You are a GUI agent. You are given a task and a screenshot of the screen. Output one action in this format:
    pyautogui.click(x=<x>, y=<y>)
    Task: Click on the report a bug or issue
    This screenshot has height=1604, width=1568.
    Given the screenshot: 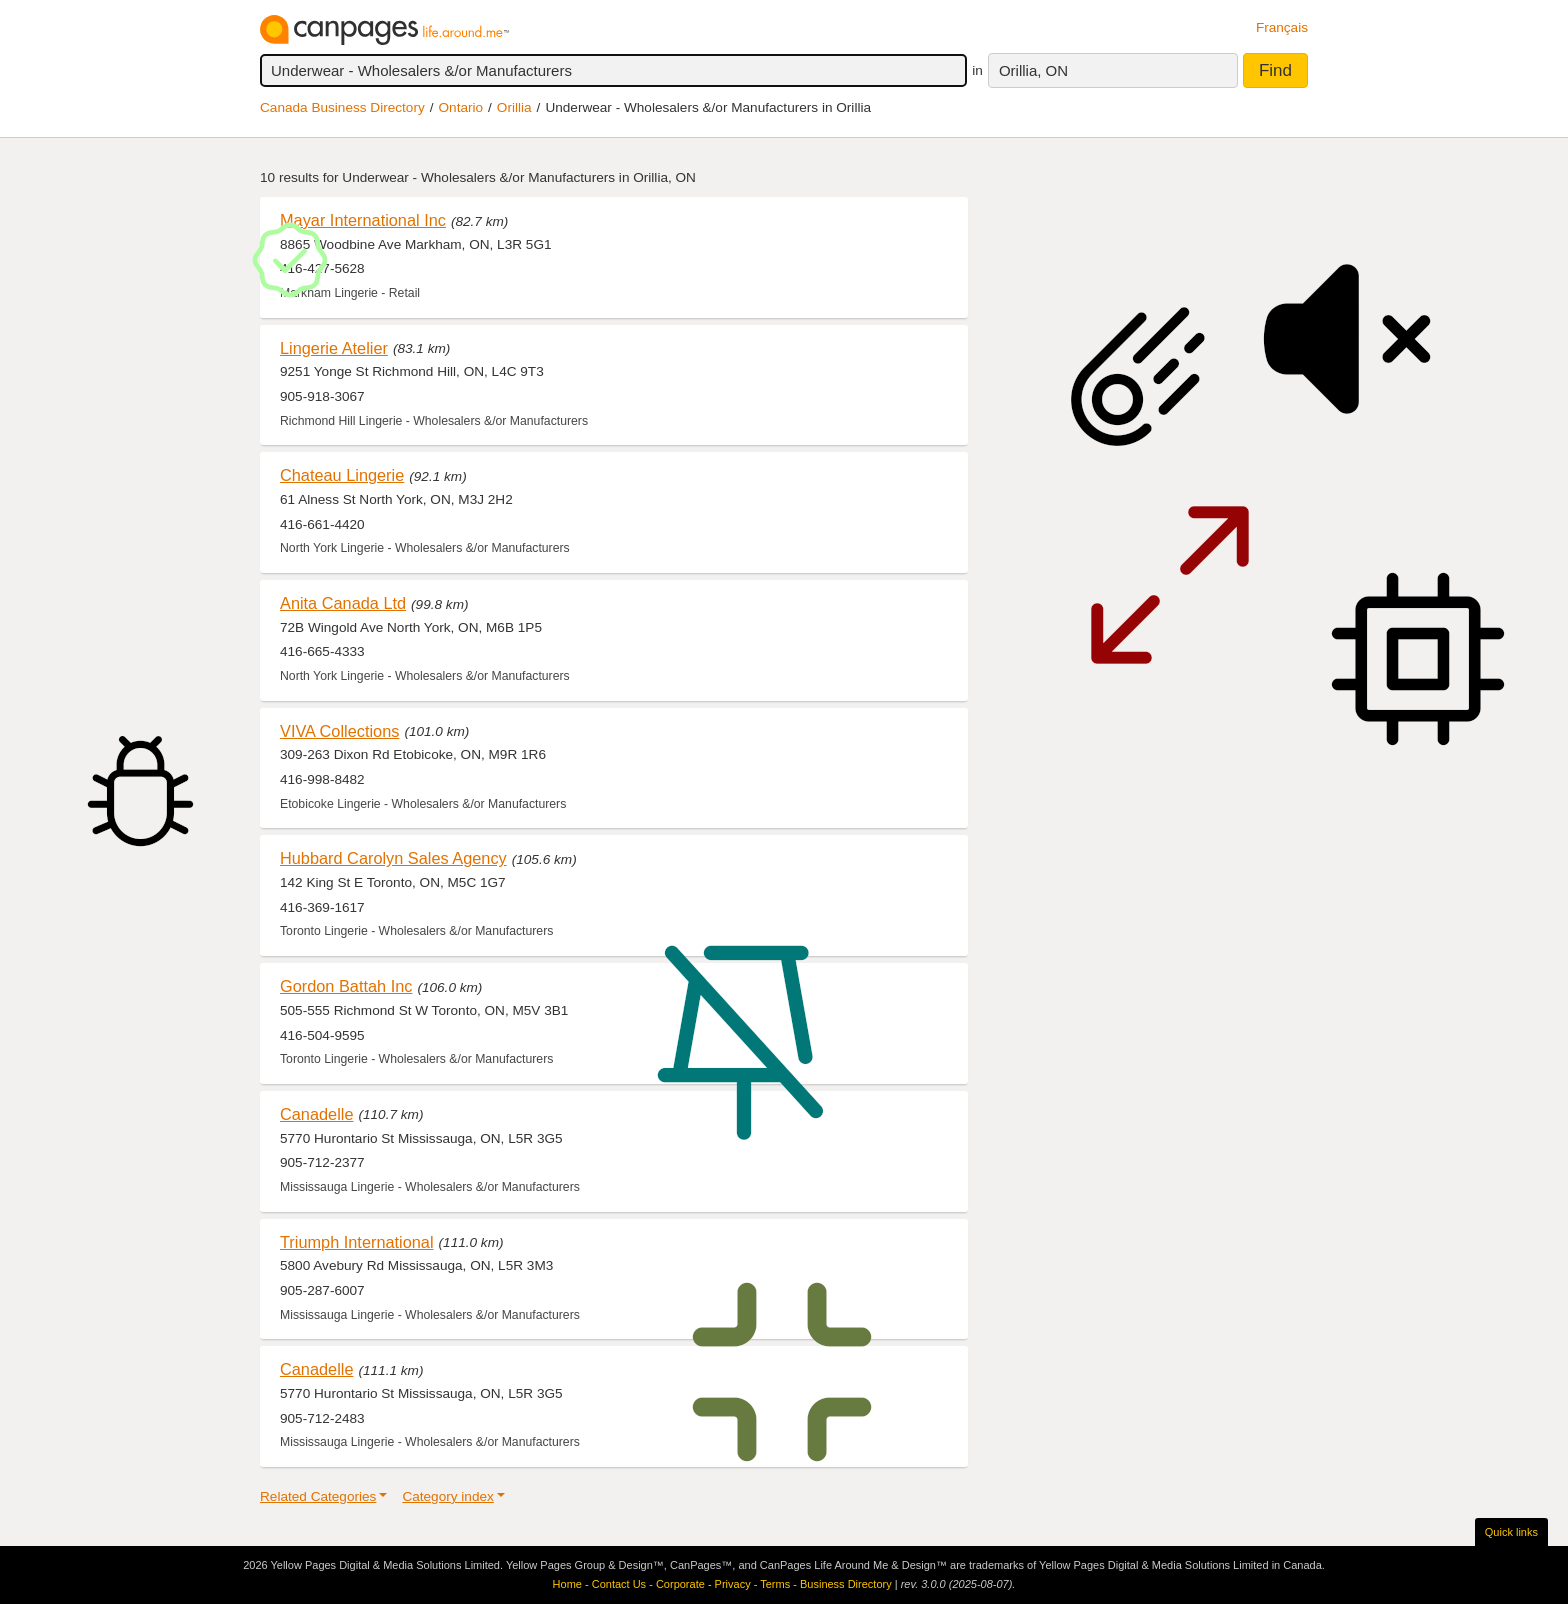 What is the action you would take?
    pyautogui.click(x=140, y=793)
    